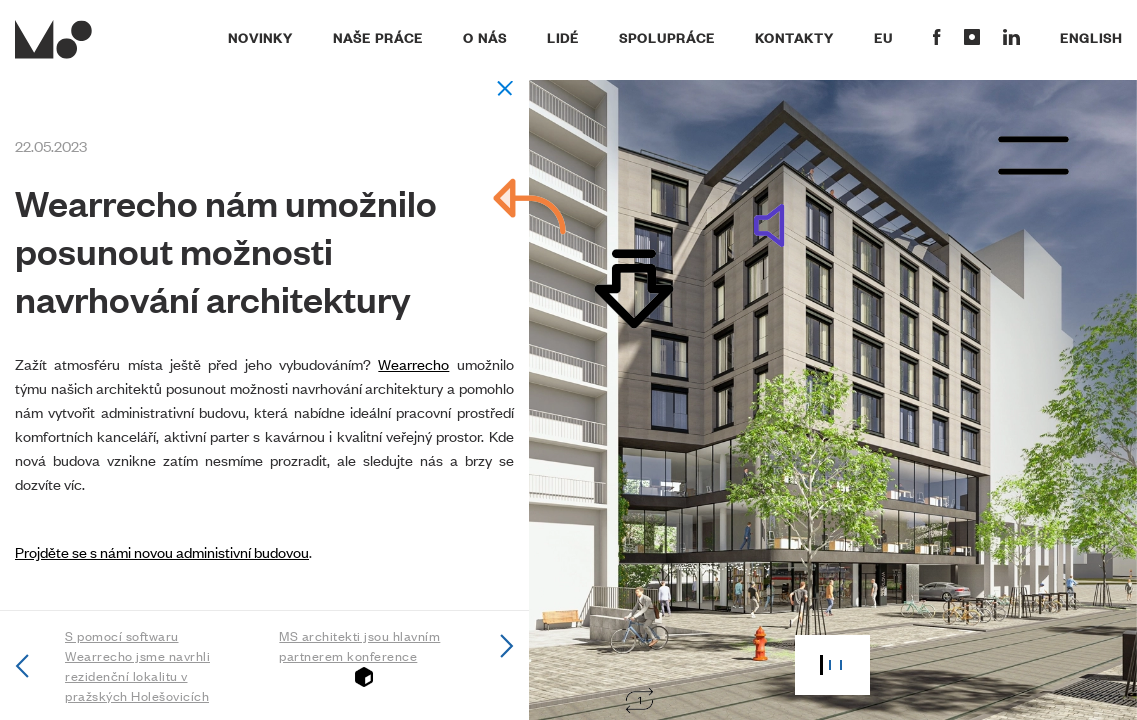 This screenshot has width=1137, height=720. I want to click on download file or content, so click(634, 286).